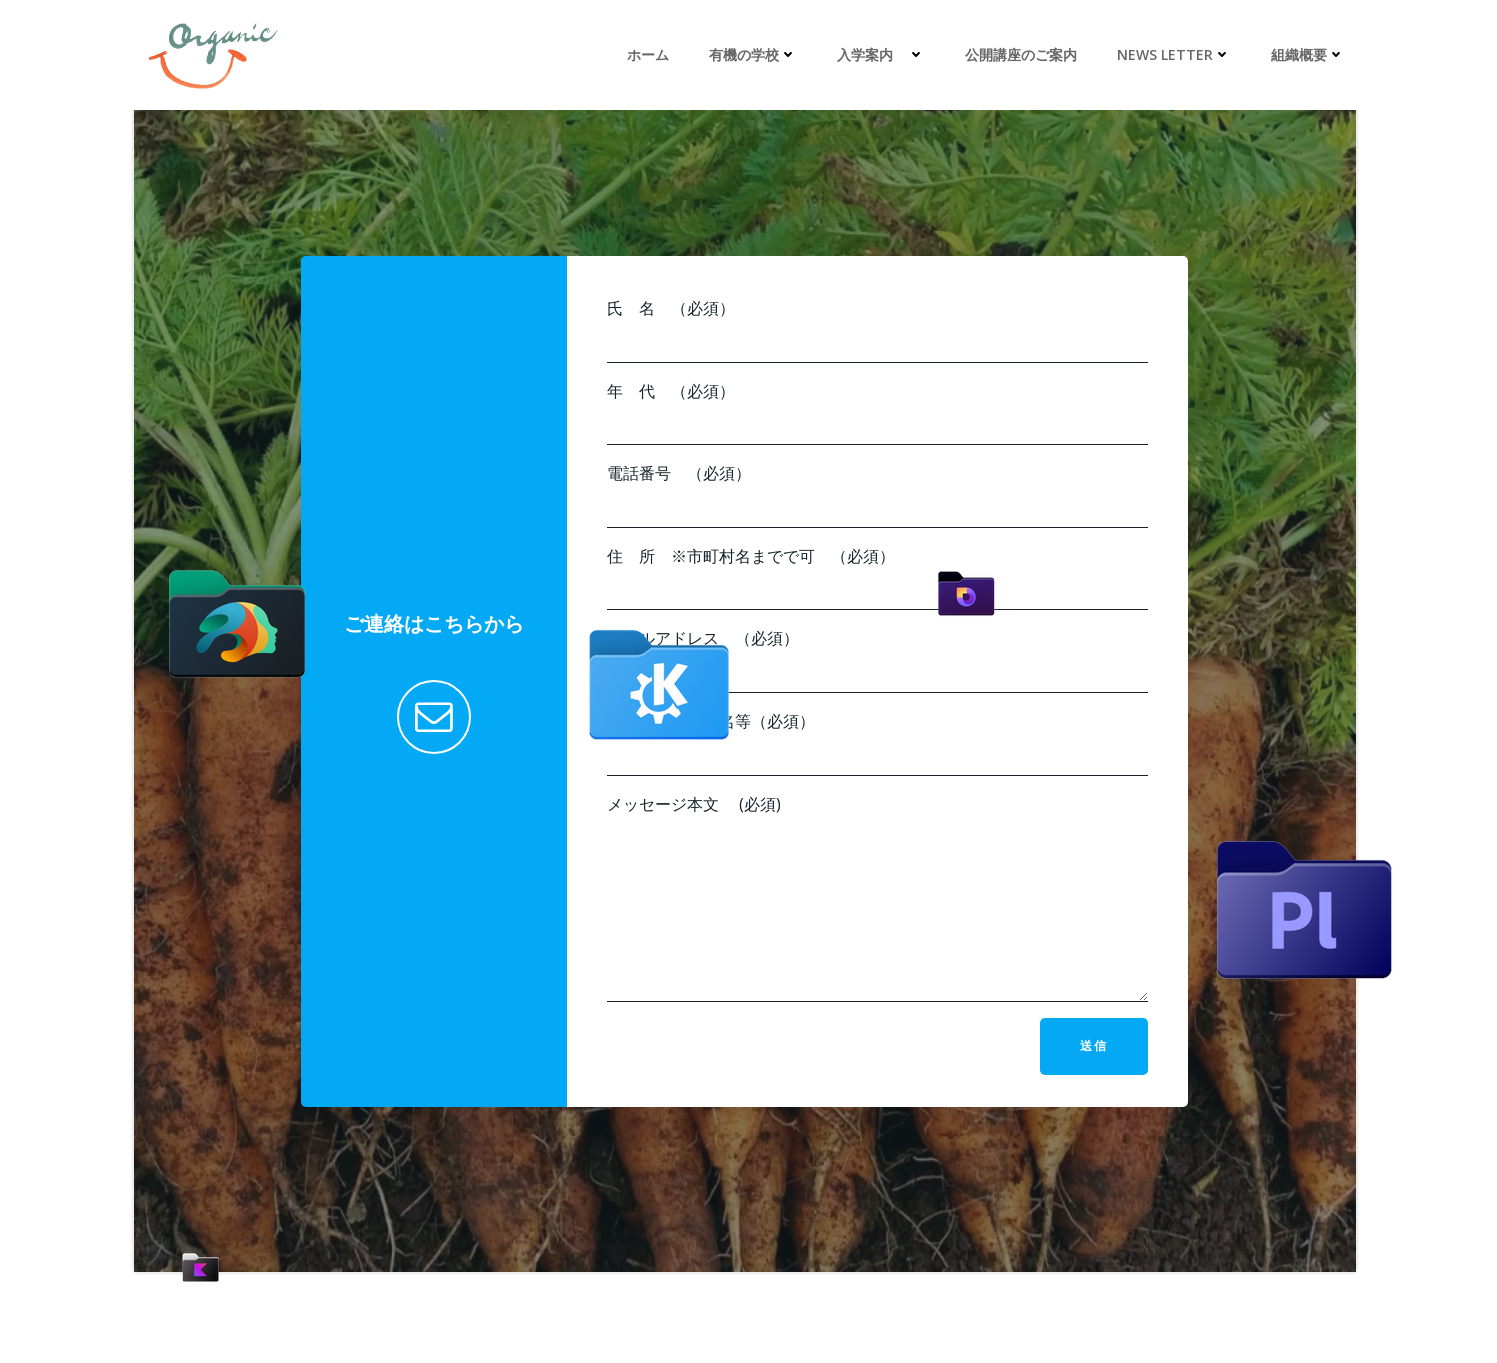  Describe the element at coordinates (236, 627) in the screenshot. I see `open daz 3d project files folder` at that location.